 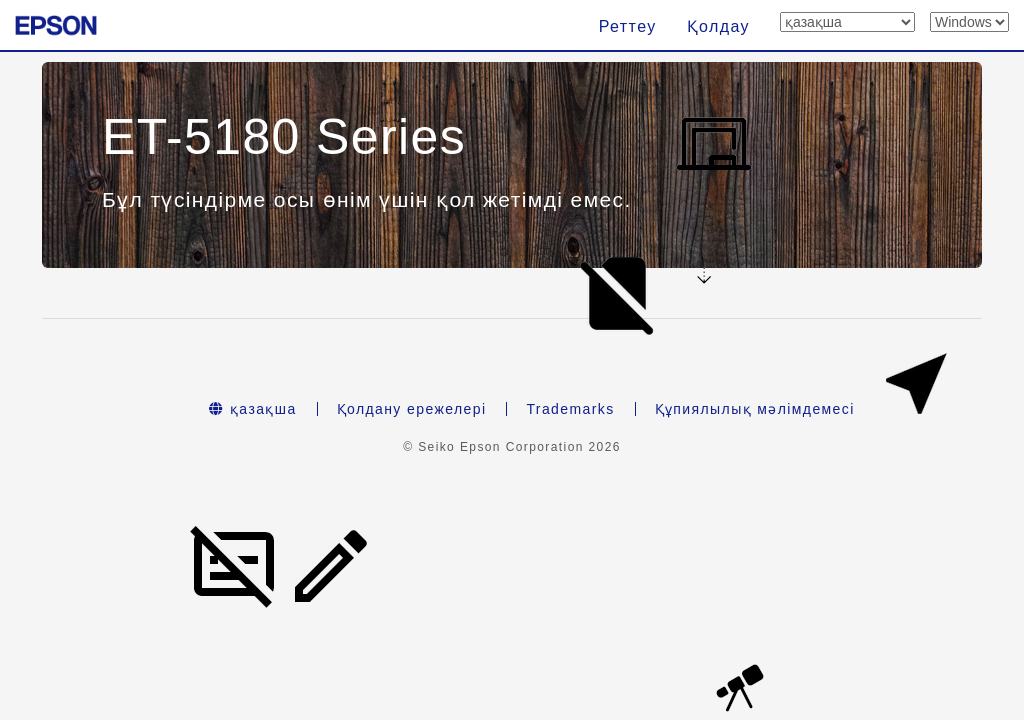 What do you see at coordinates (740, 688) in the screenshot?
I see `explore or discover new content` at bounding box center [740, 688].